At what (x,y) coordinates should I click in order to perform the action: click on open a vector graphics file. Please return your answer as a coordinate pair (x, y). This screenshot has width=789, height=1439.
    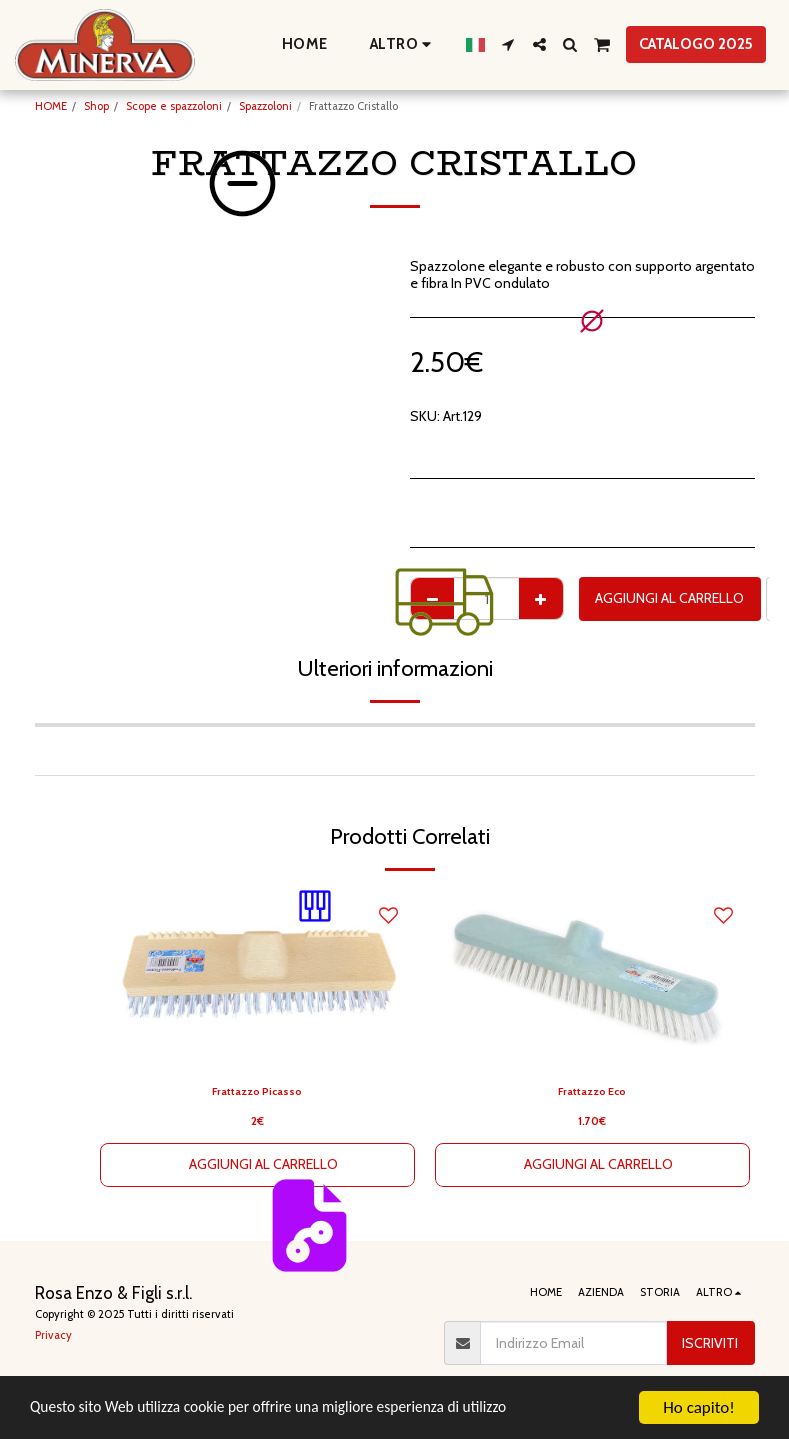
    Looking at the image, I should click on (309, 1225).